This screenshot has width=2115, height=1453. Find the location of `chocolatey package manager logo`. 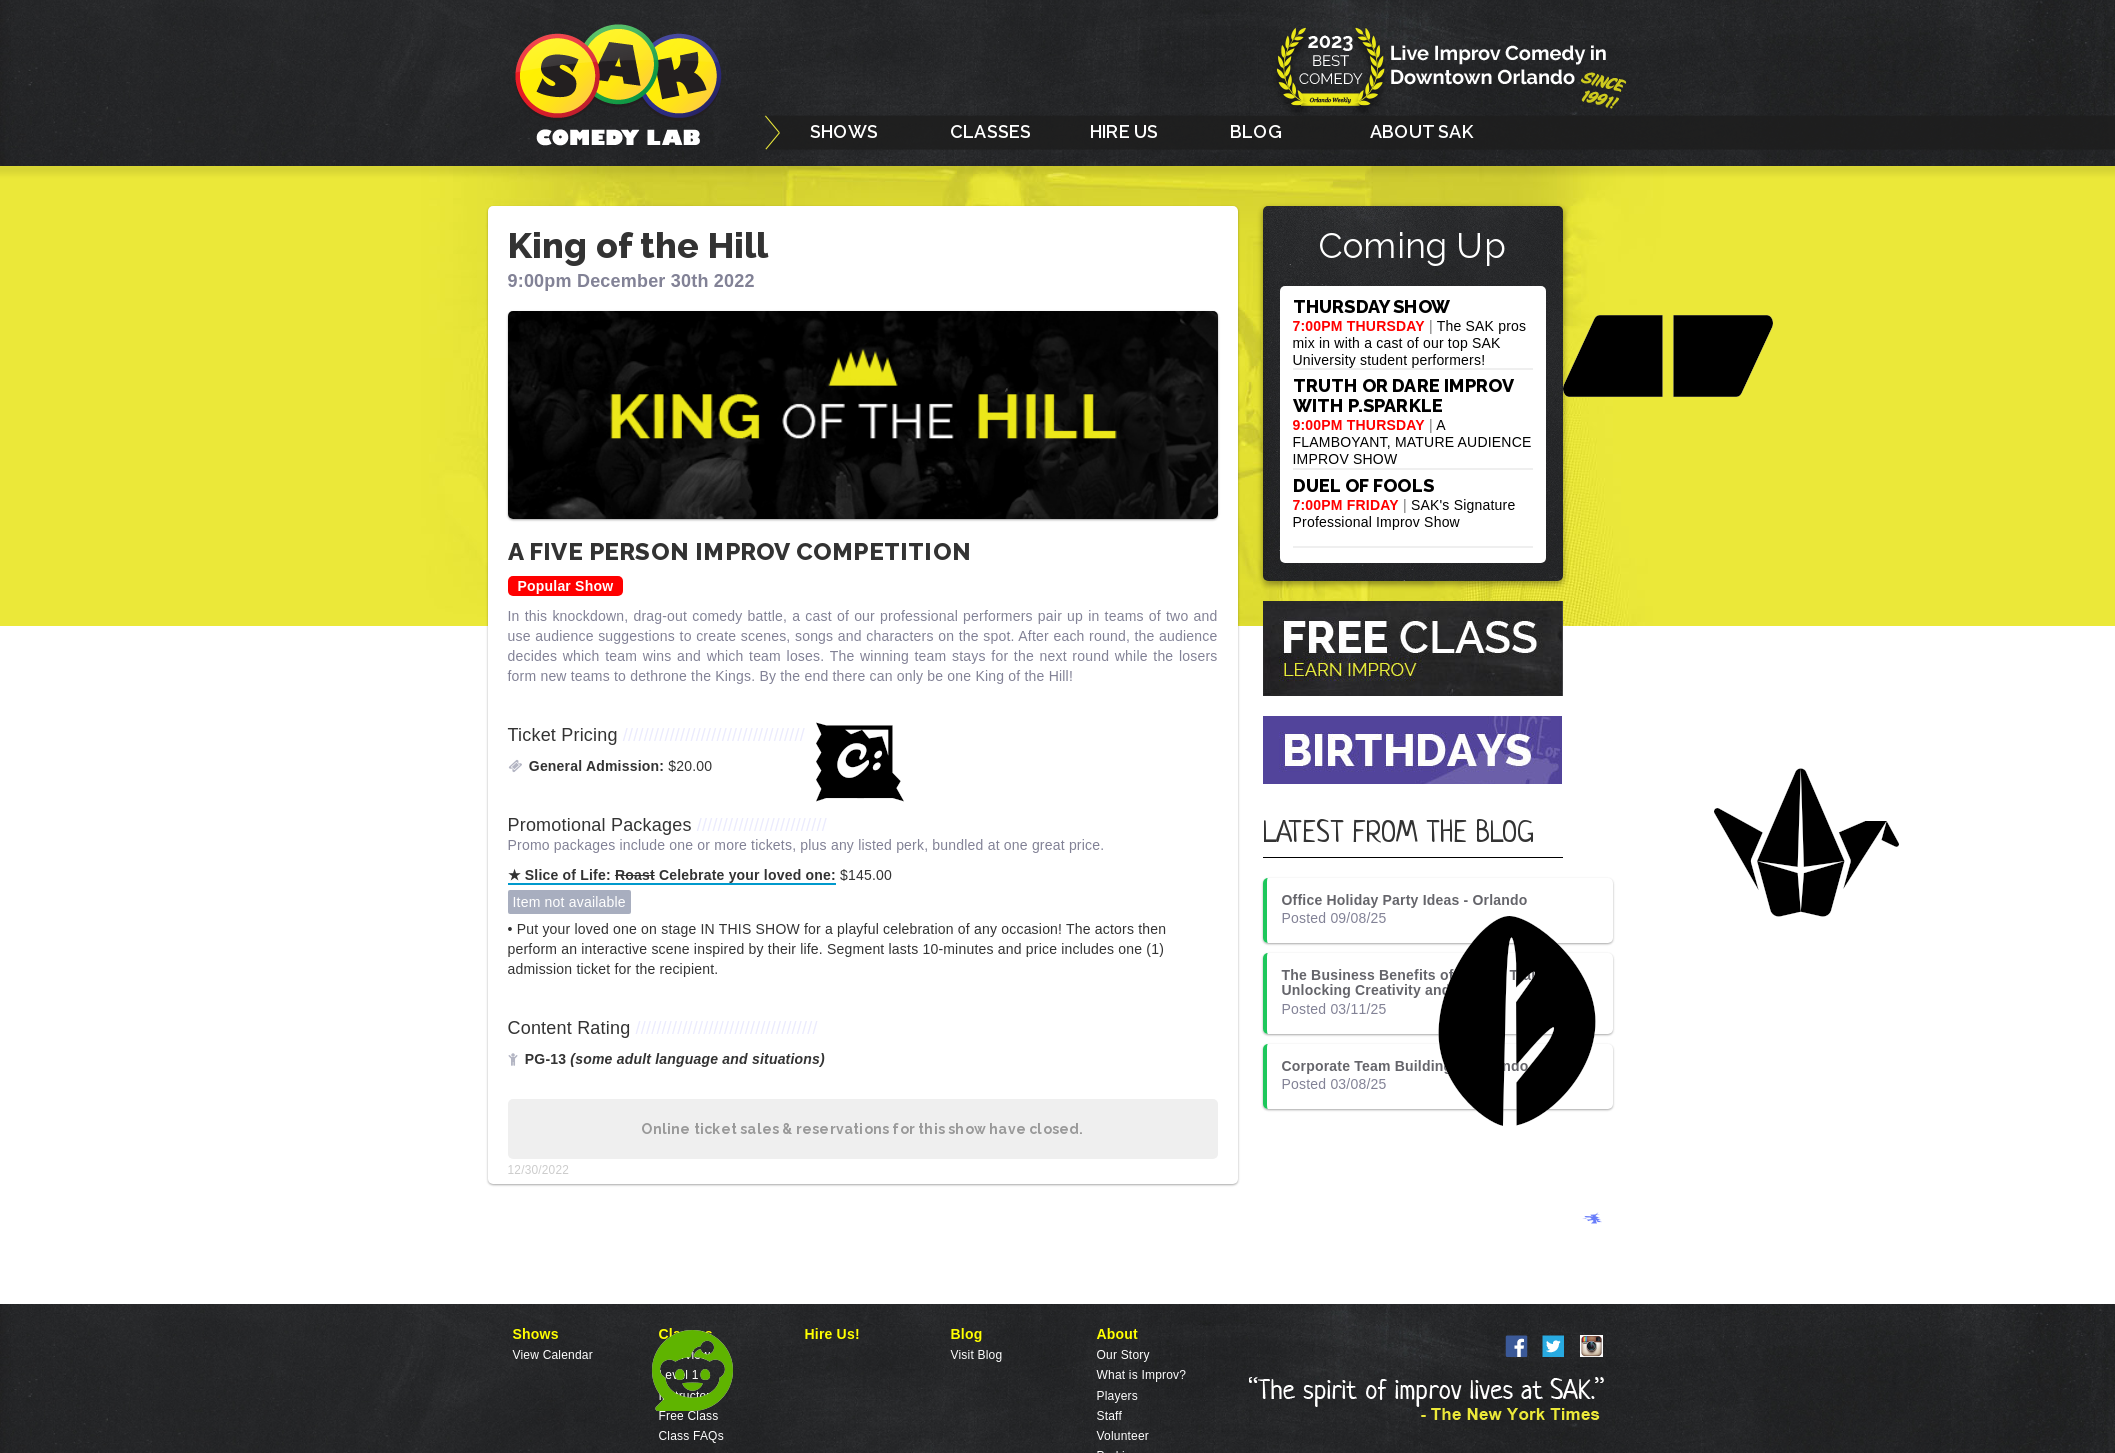

chocolatey package manager logo is located at coordinates (860, 762).